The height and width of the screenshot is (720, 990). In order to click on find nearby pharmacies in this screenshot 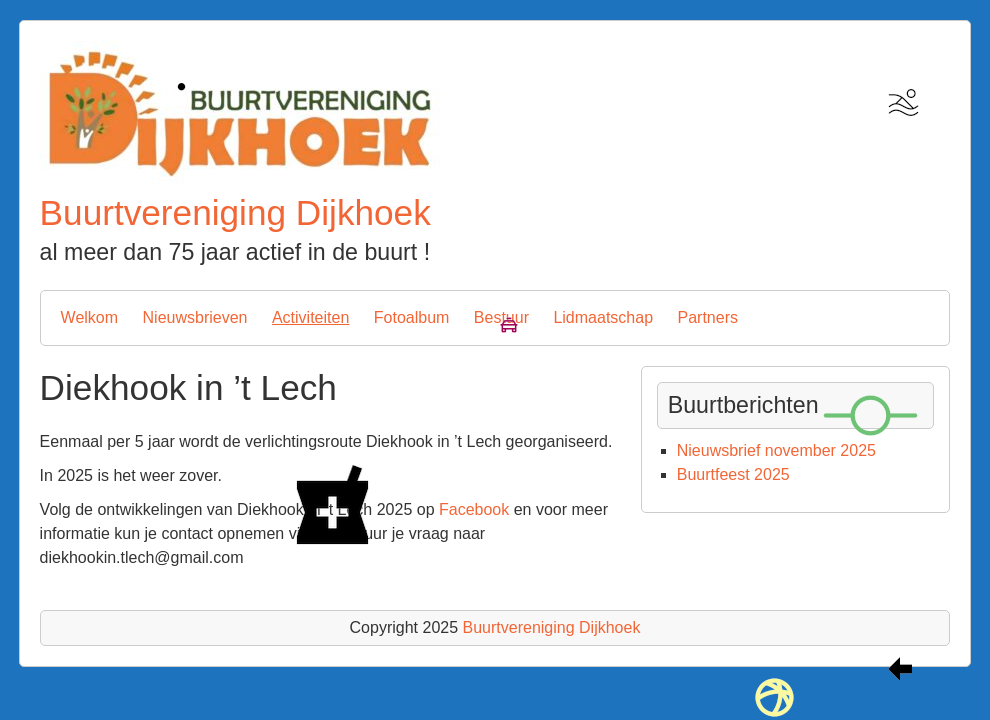, I will do `click(332, 508)`.